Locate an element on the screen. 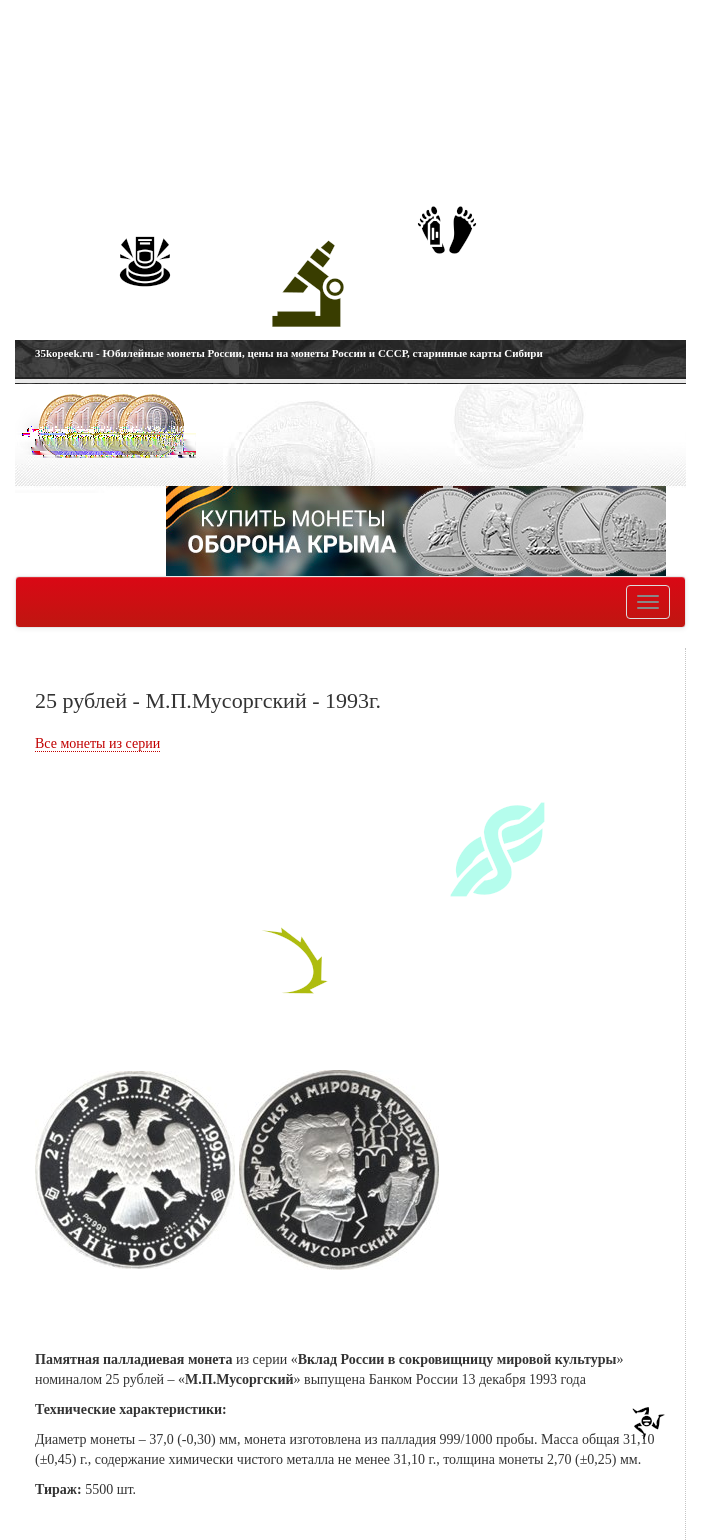  access research or analysis tools is located at coordinates (308, 283).